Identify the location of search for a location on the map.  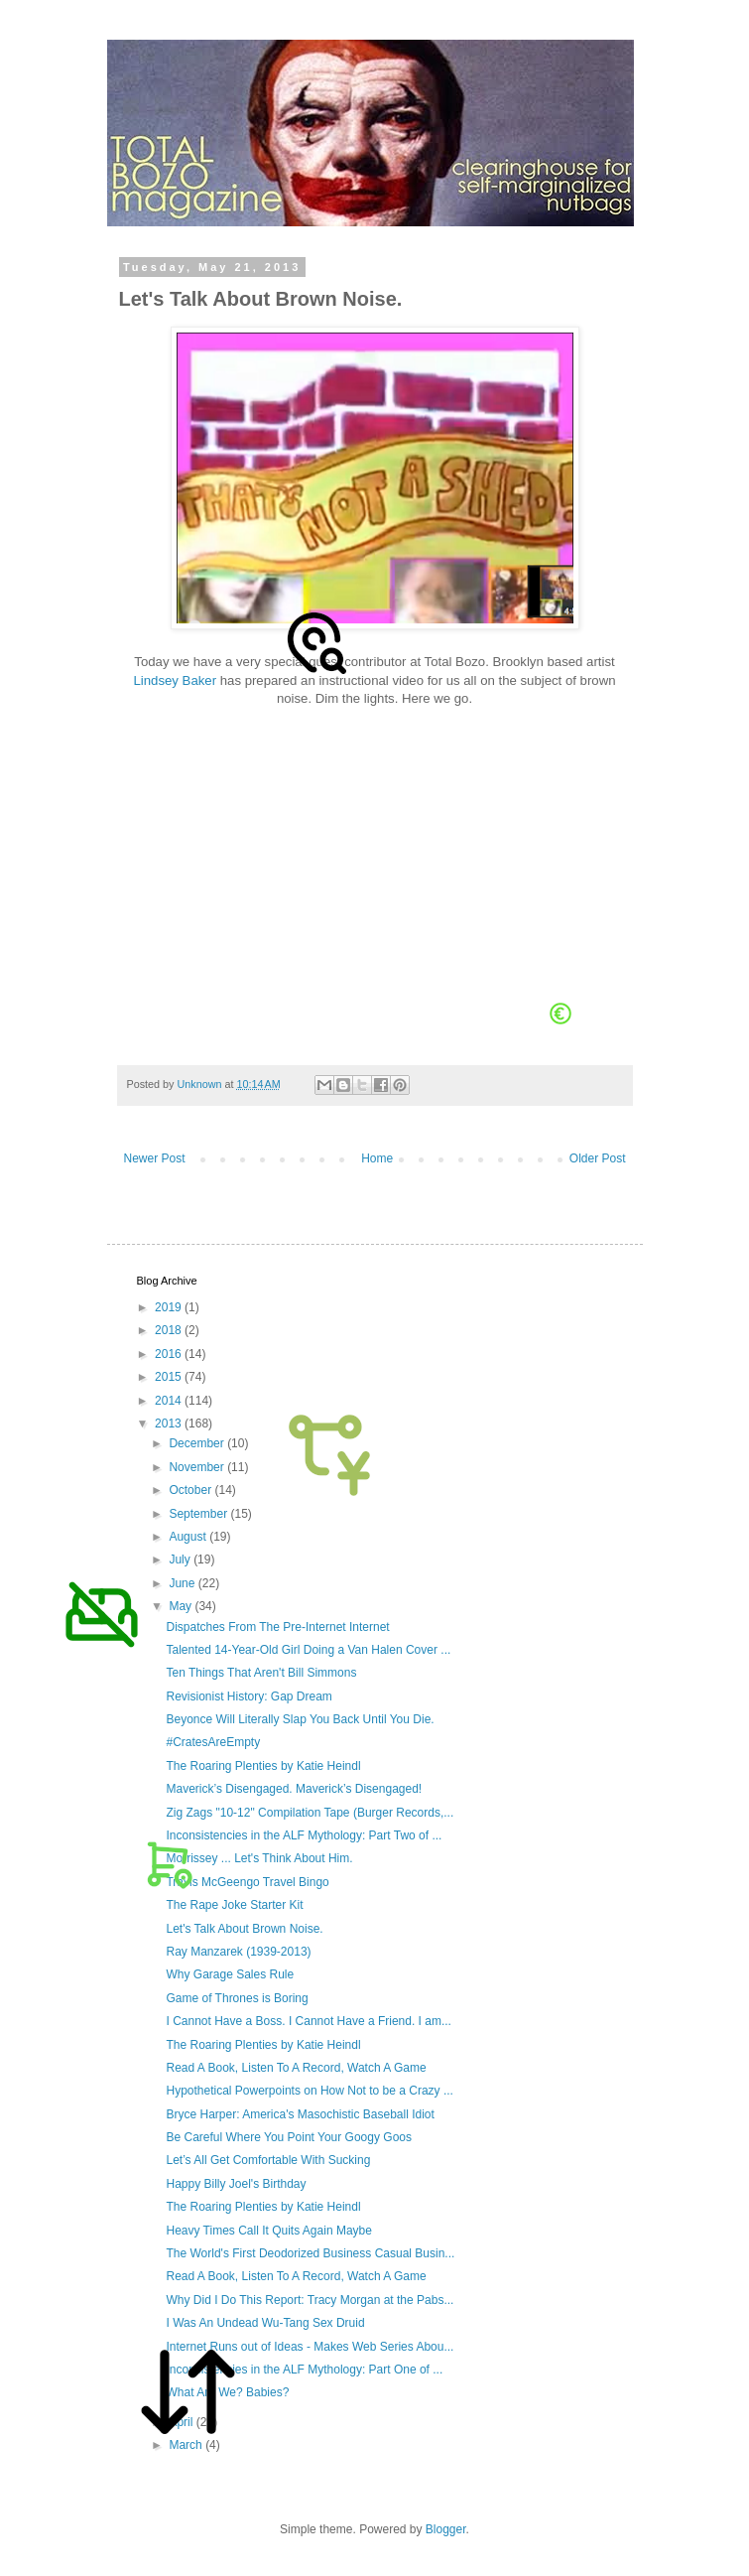
(313, 641).